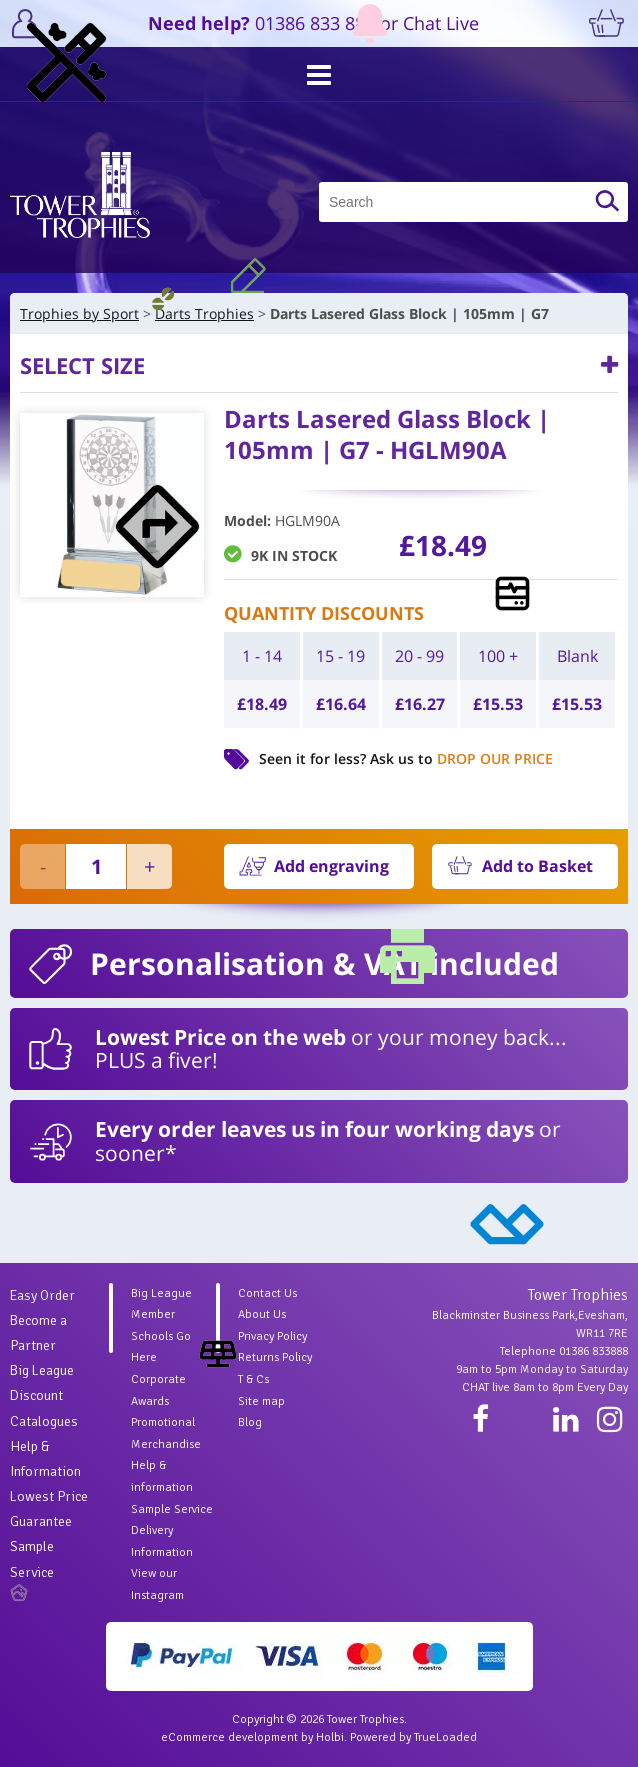 This screenshot has width=638, height=1767. Describe the element at coordinates (512, 593) in the screenshot. I see `view heart rate or vital signs data` at that location.